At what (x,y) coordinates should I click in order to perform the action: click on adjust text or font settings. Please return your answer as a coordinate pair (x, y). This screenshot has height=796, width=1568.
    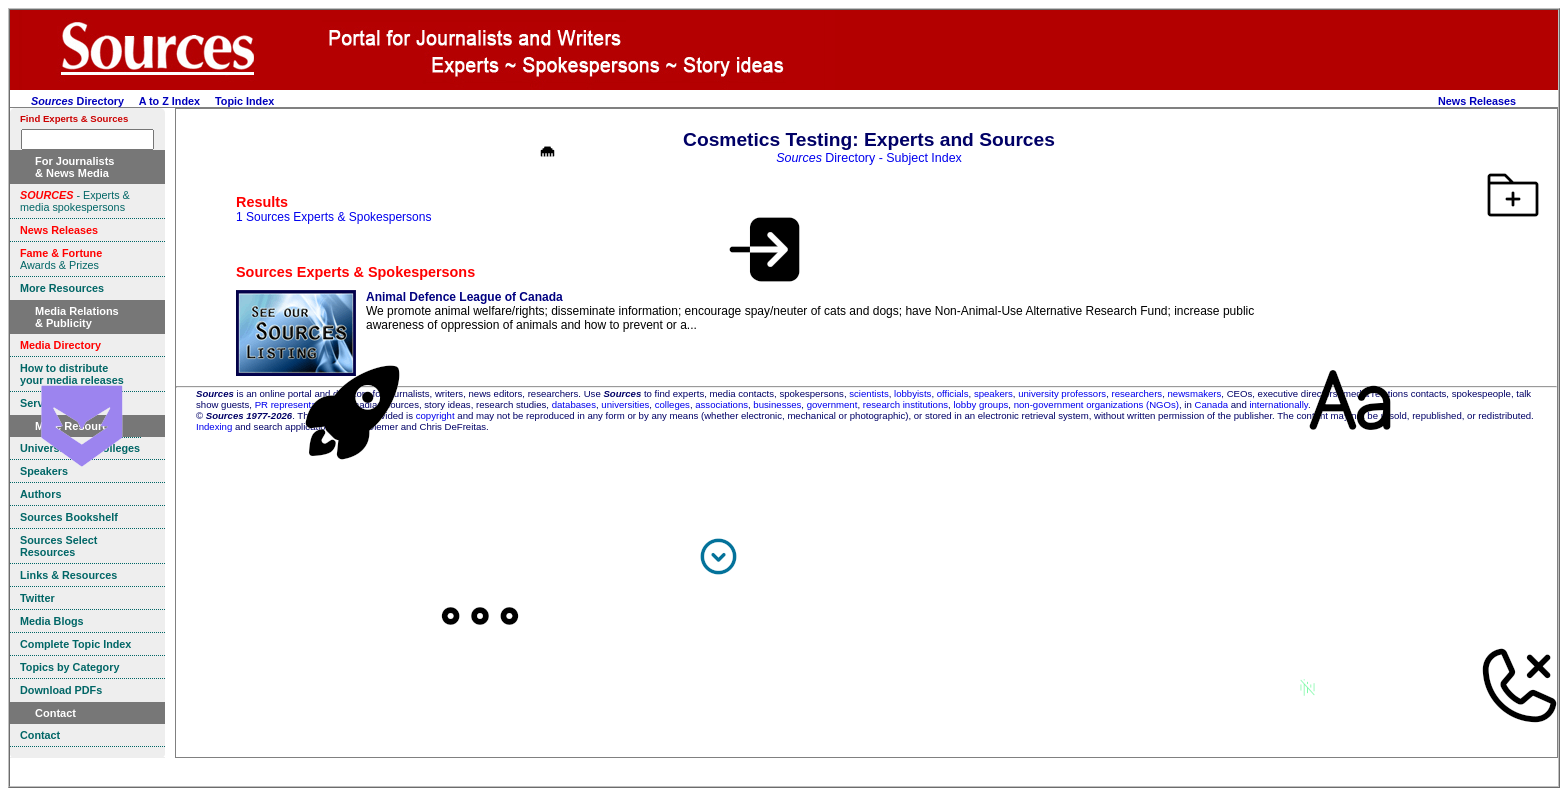
    Looking at the image, I should click on (1350, 400).